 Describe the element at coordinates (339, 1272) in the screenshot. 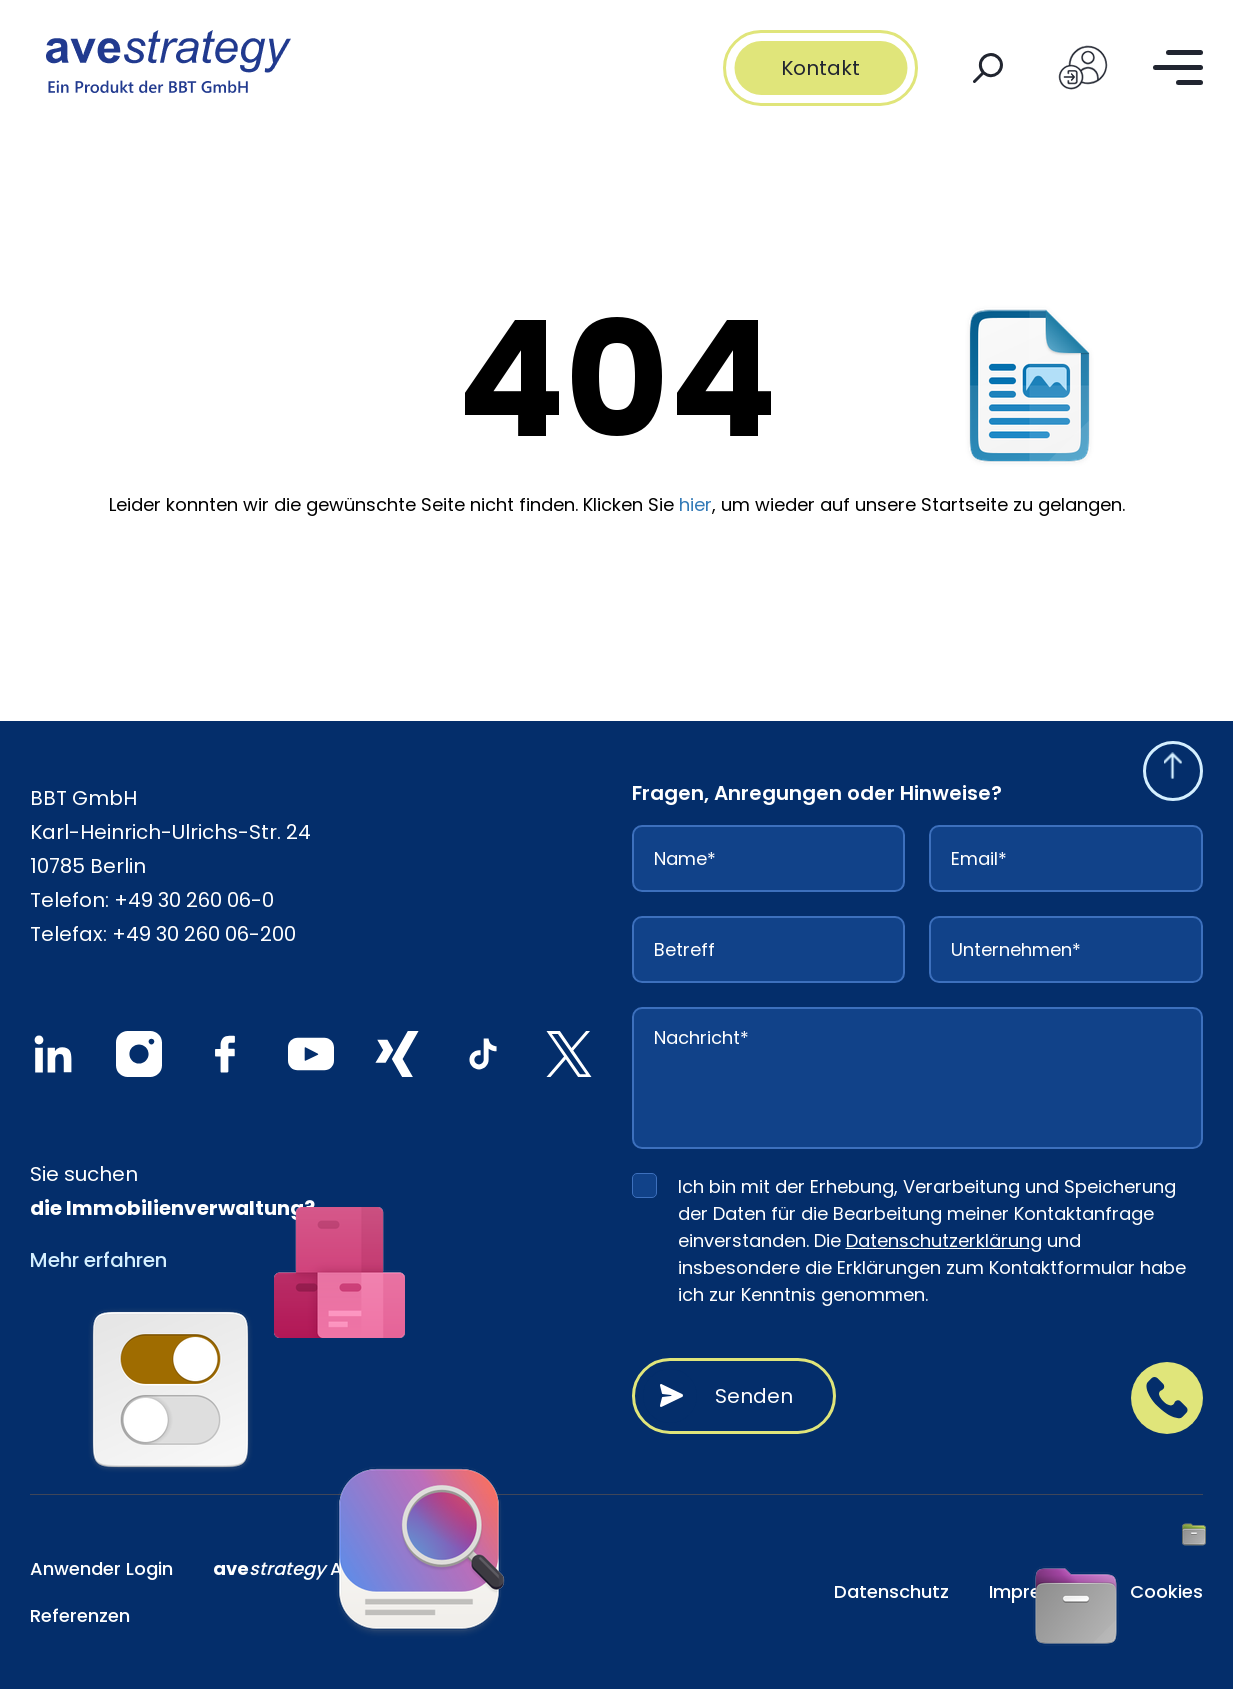

I see `open the artifacts app` at that location.